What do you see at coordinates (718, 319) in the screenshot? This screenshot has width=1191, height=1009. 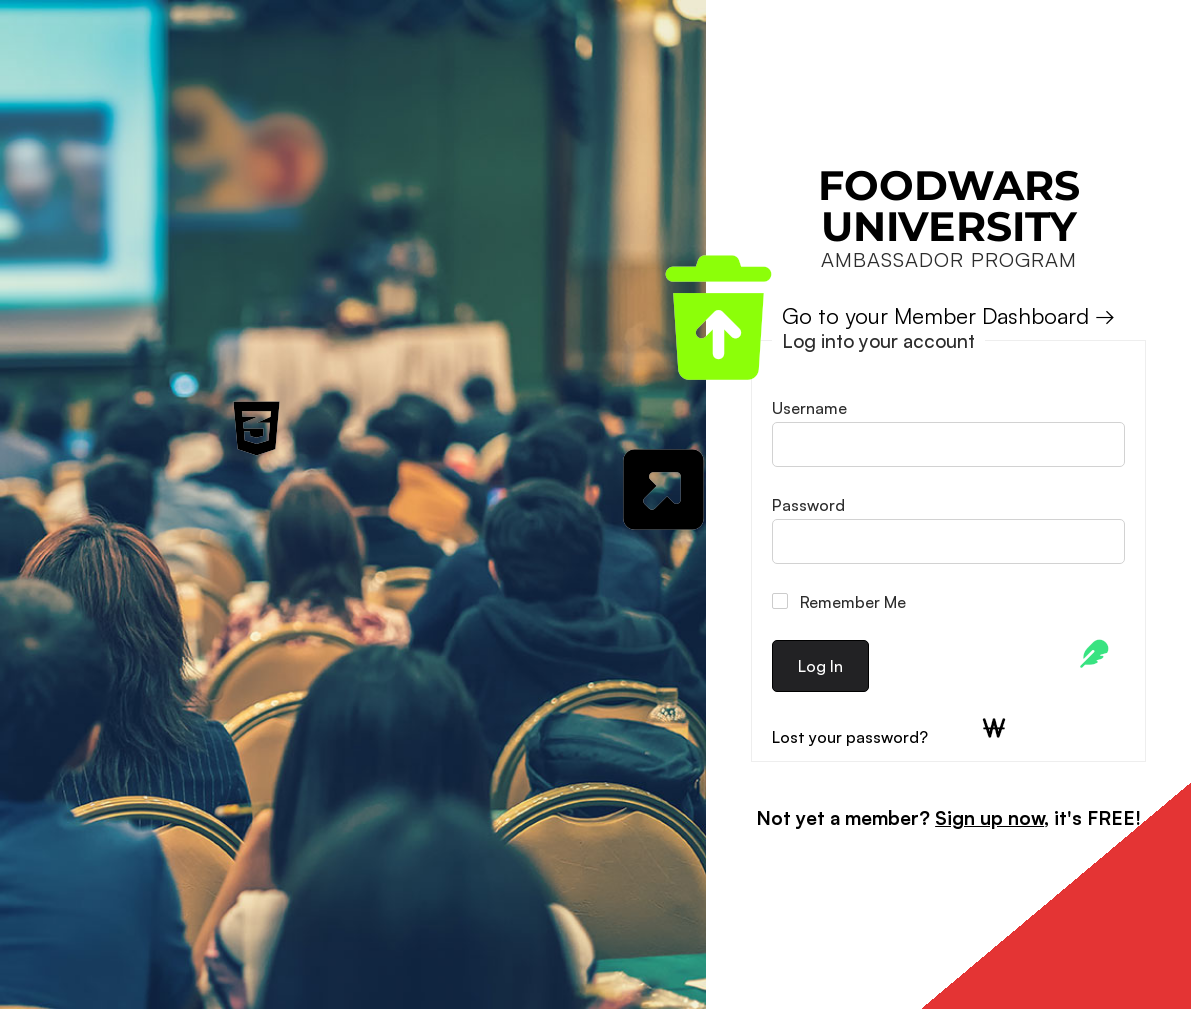 I see `restore a deleted item from trash` at bounding box center [718, 319].